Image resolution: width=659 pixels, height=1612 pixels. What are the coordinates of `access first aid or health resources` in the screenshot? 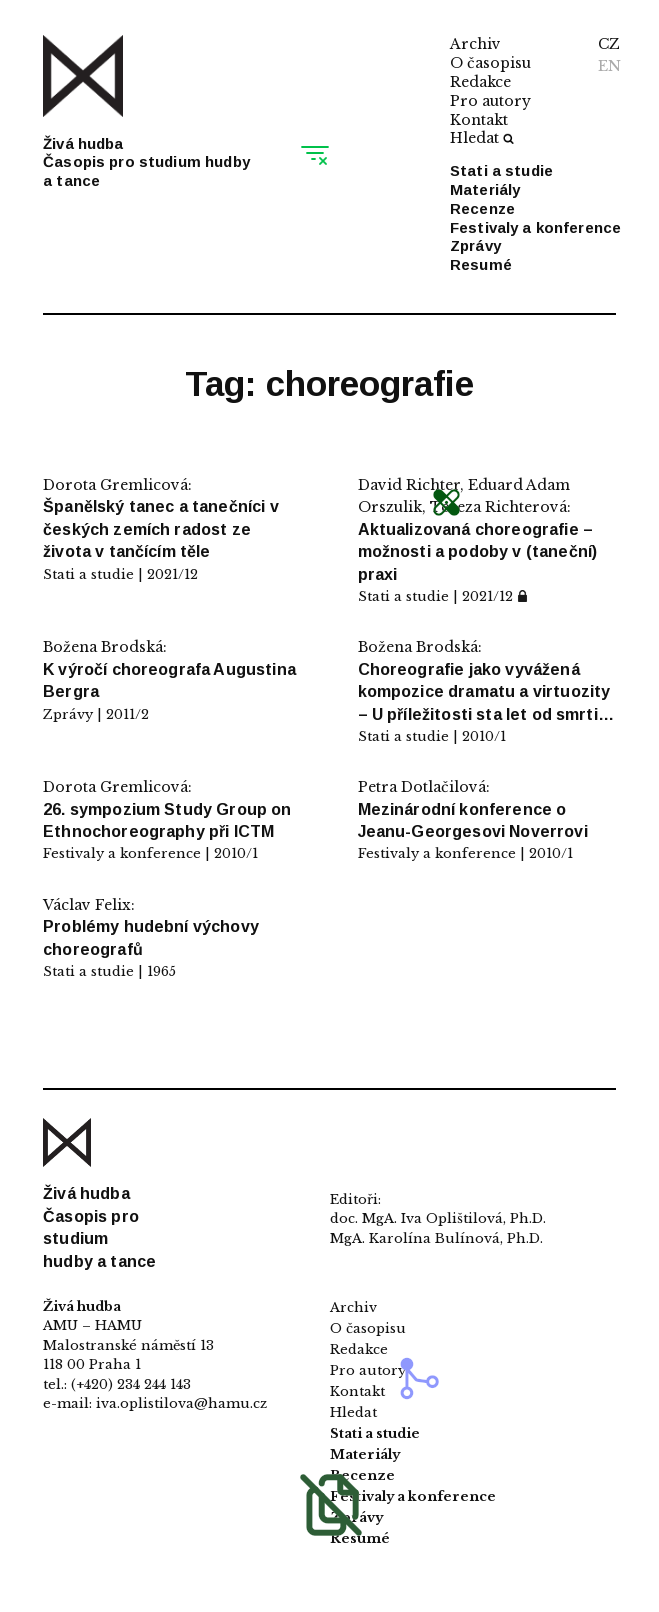 It's located at (446, 502).